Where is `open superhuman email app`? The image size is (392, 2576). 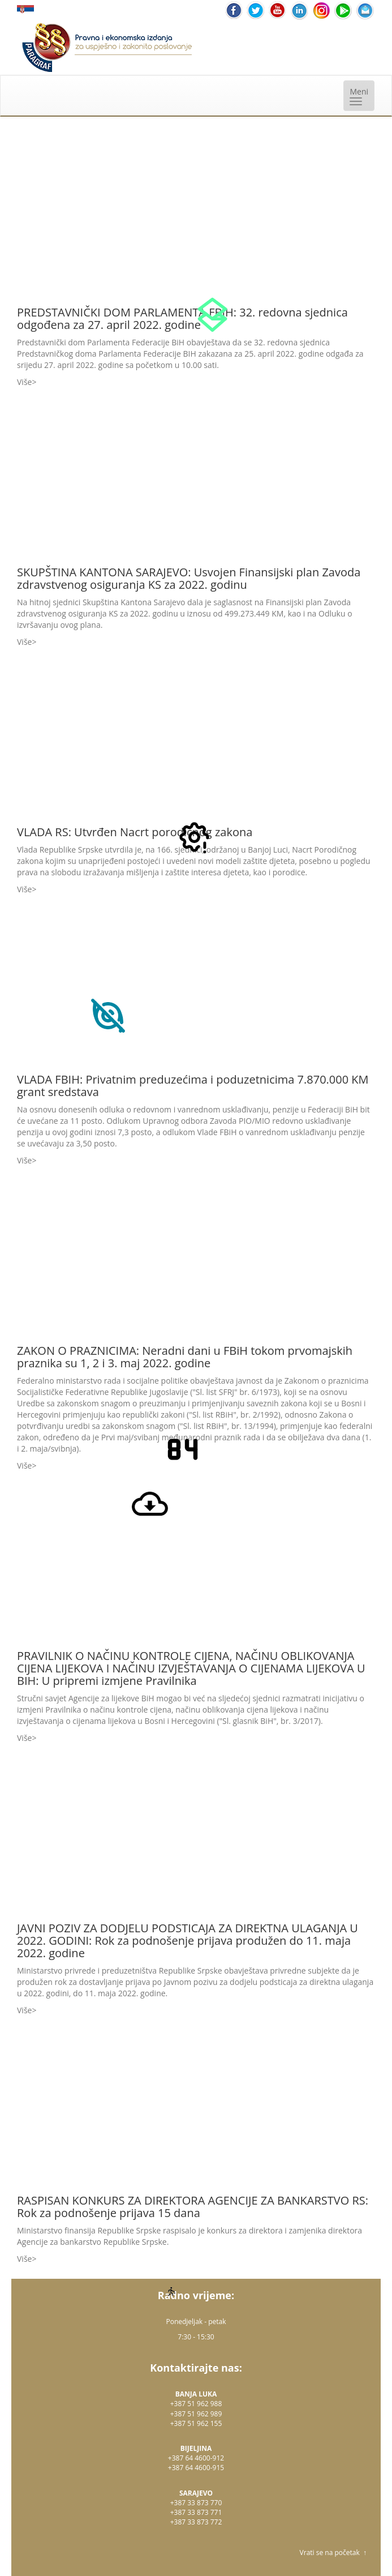
open superhuman email app is located at coordinates (212, 314).